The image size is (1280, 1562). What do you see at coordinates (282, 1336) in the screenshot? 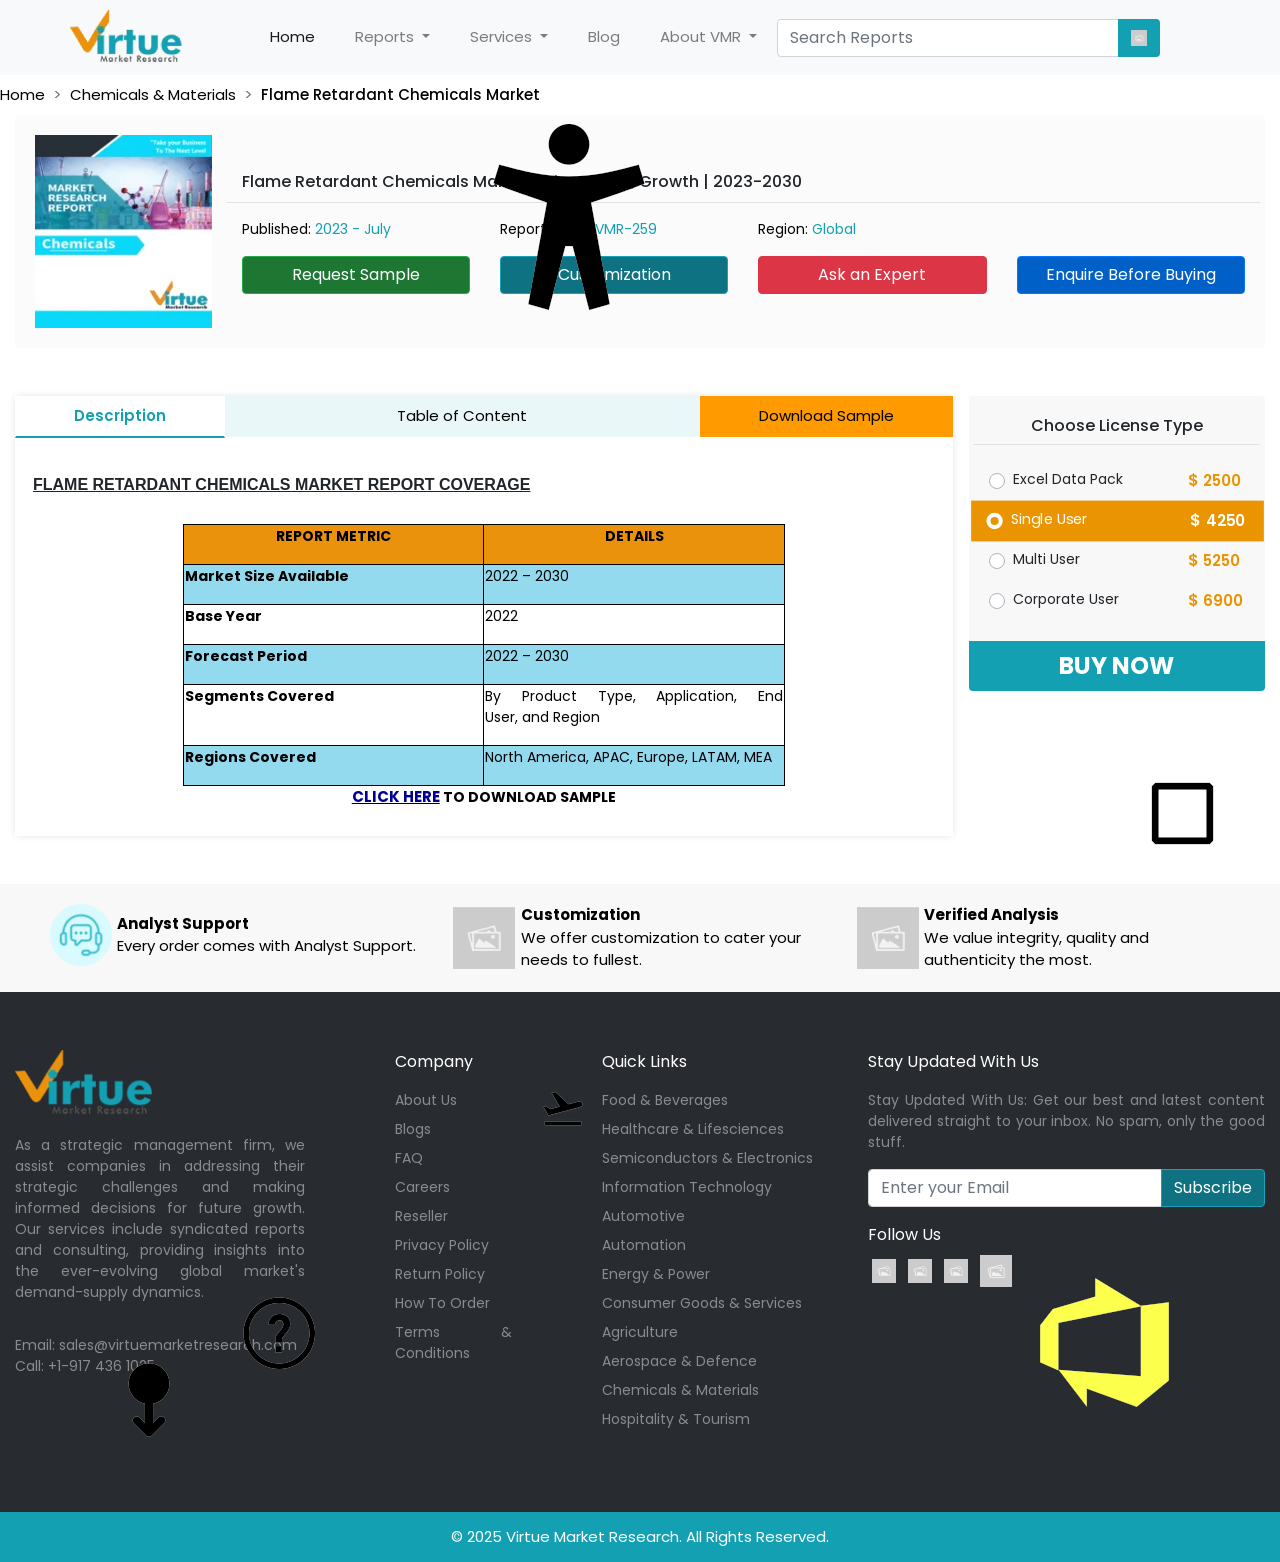
I see `access help or documentation` at bounding box center [282, 1336].